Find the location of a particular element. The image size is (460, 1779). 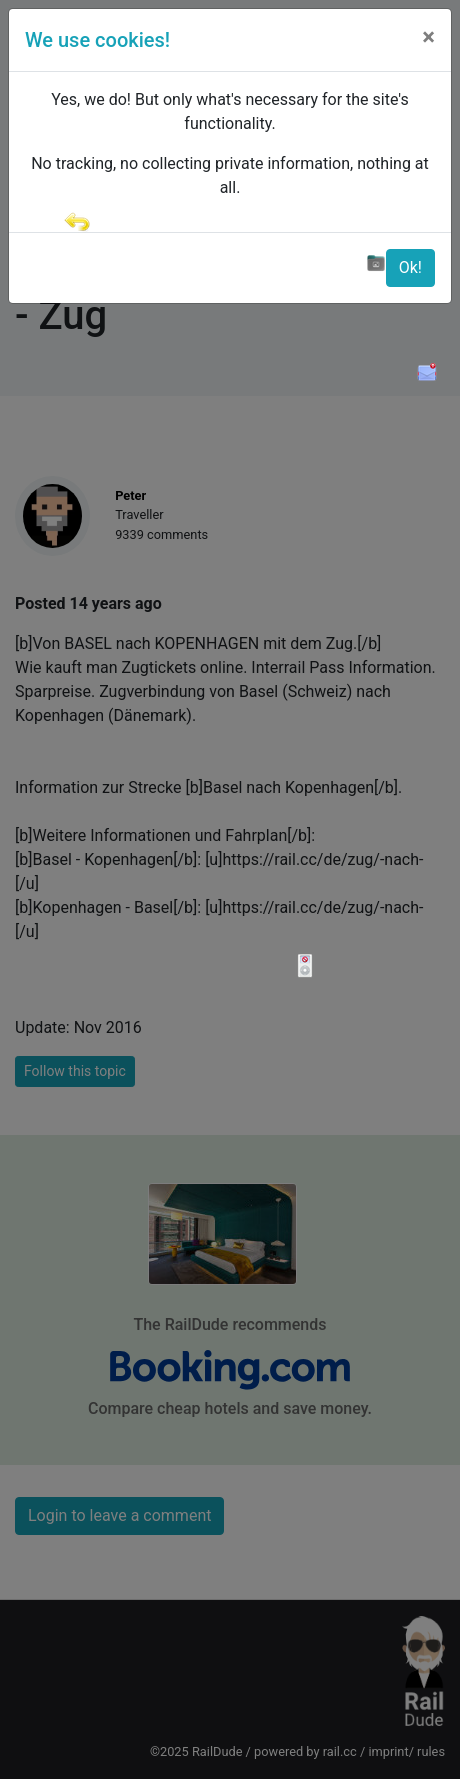

undo the last action is located at coordinates (77, 221).